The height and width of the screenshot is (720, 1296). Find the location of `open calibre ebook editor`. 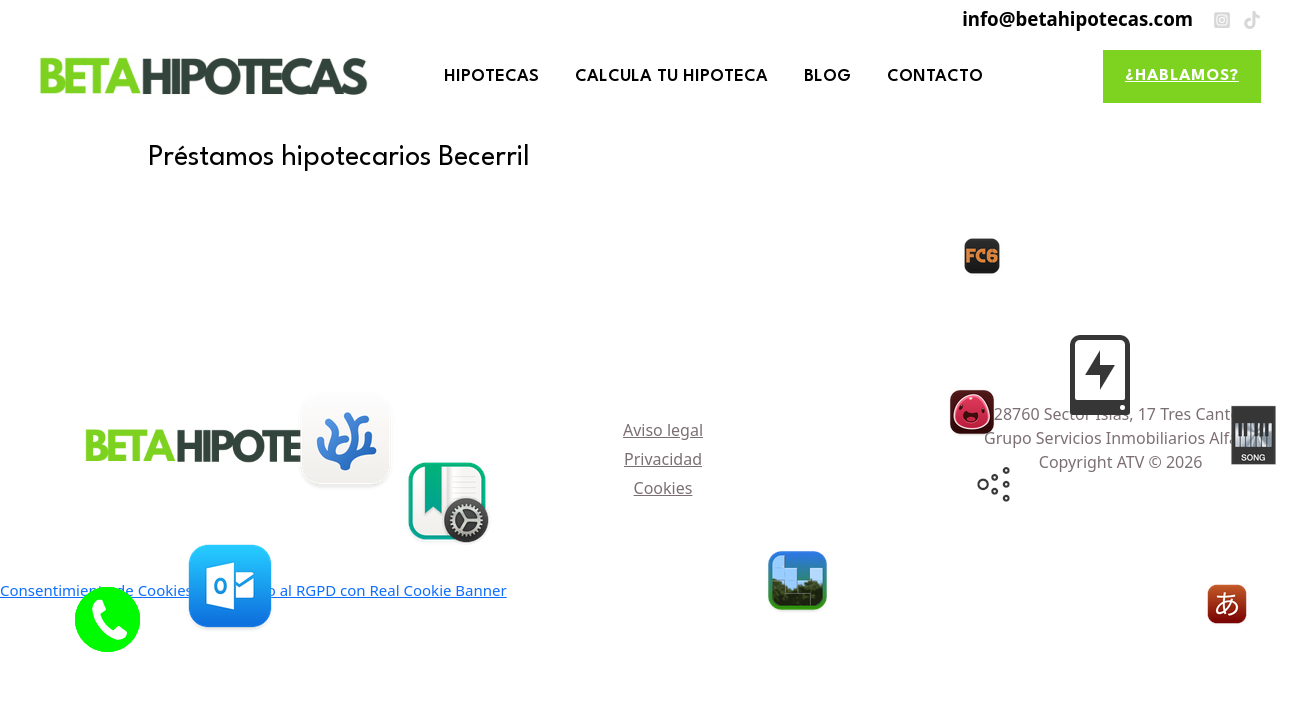

open calibre ebook editor is located at coordinates (447, 501).